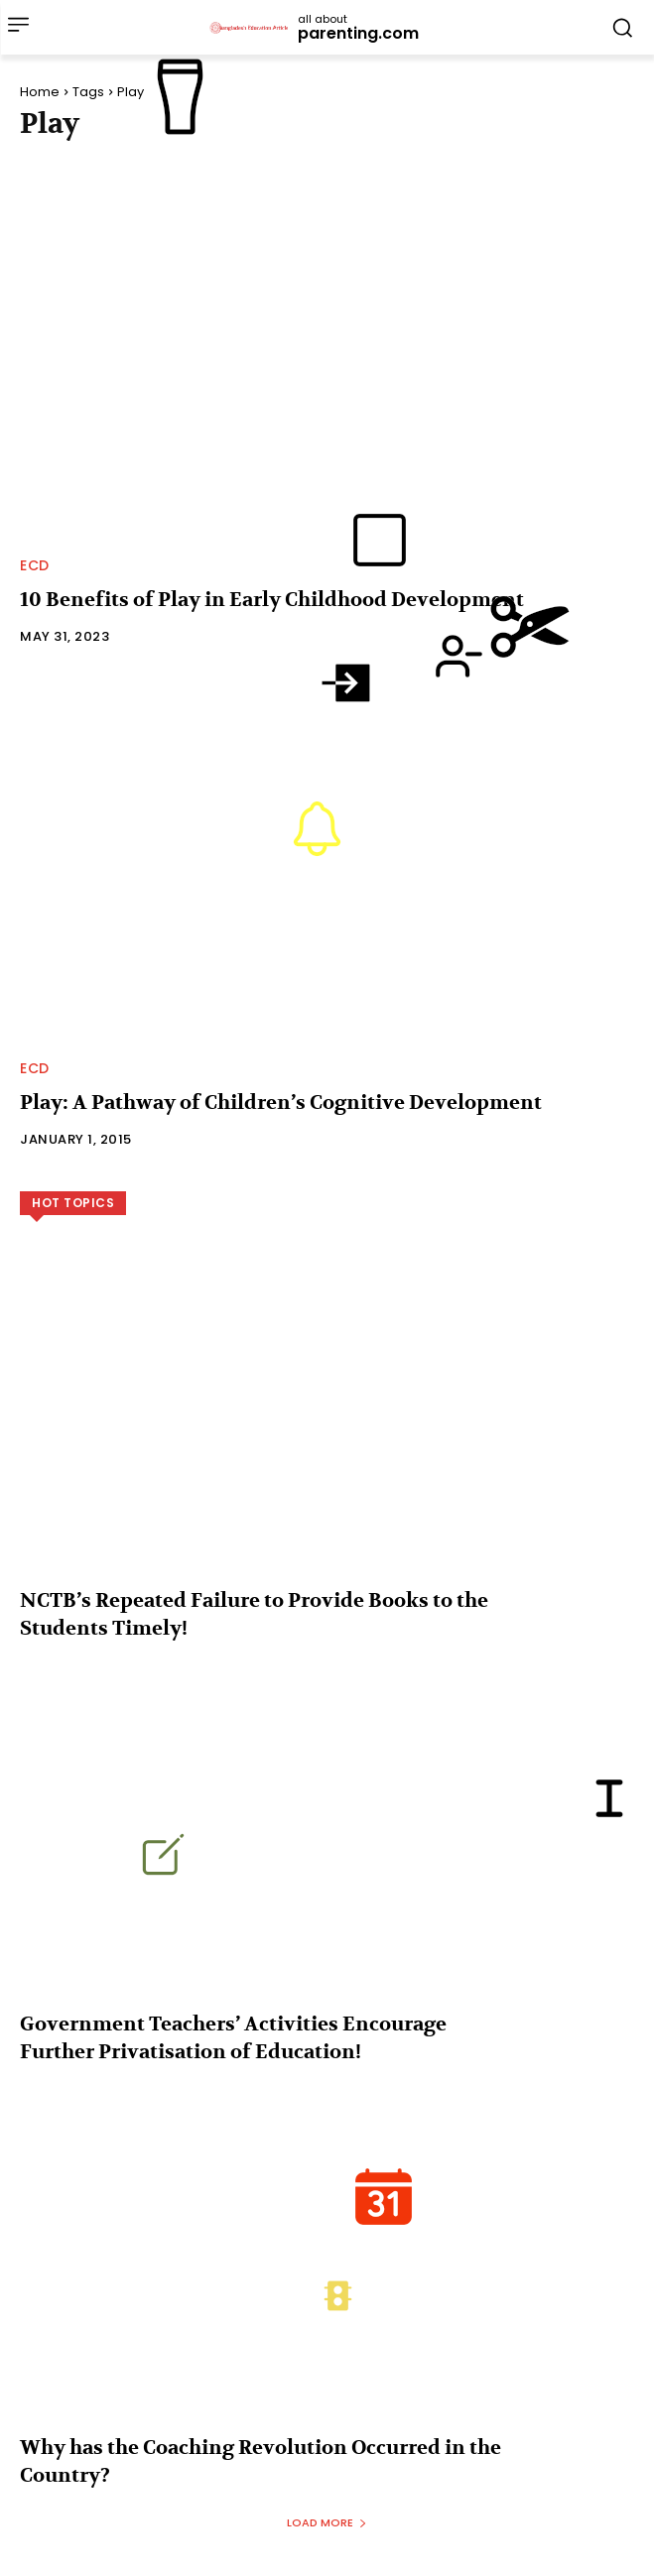  Describe the element at coordinates (337, 2295) in the screenshot. I see `view traffic conditions` at that location.